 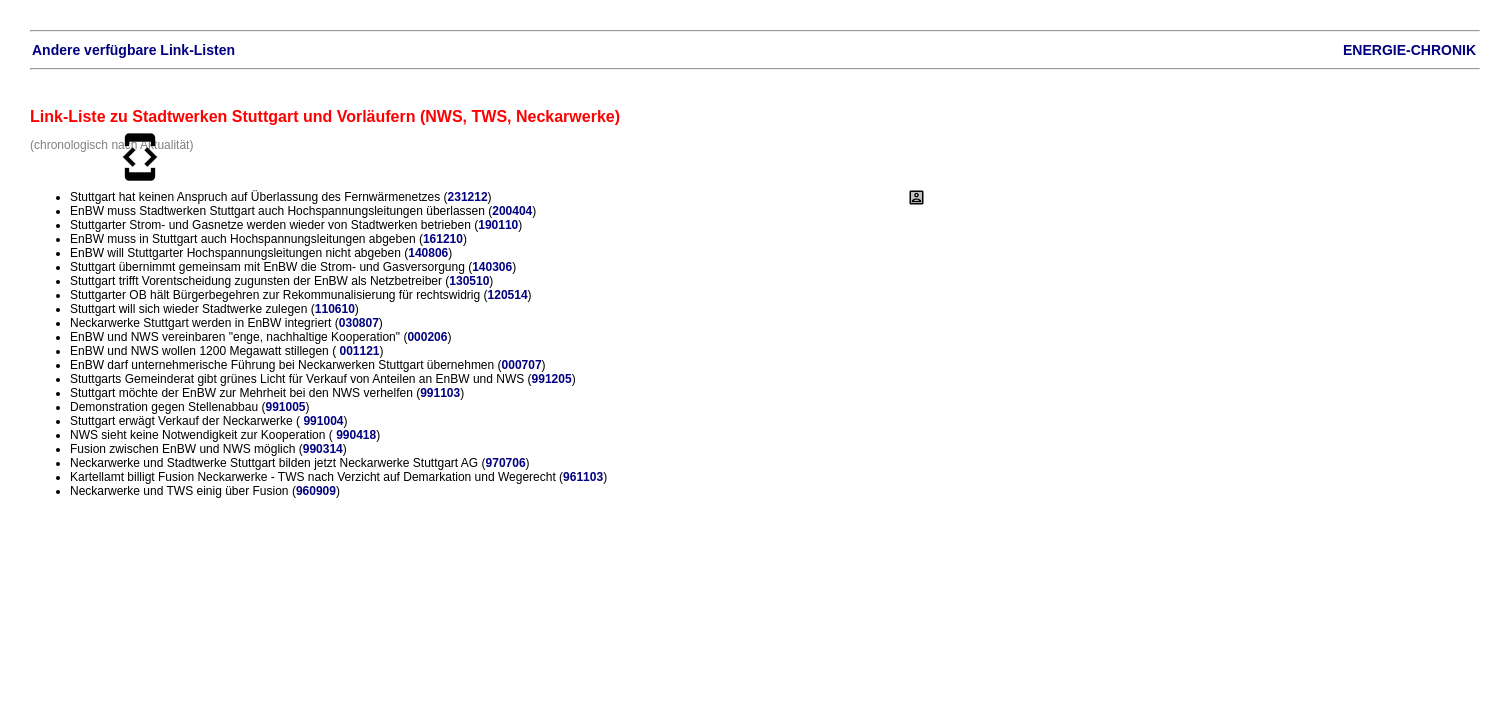 I want to click on enable developer mode on device, so click(x=140, y=157).